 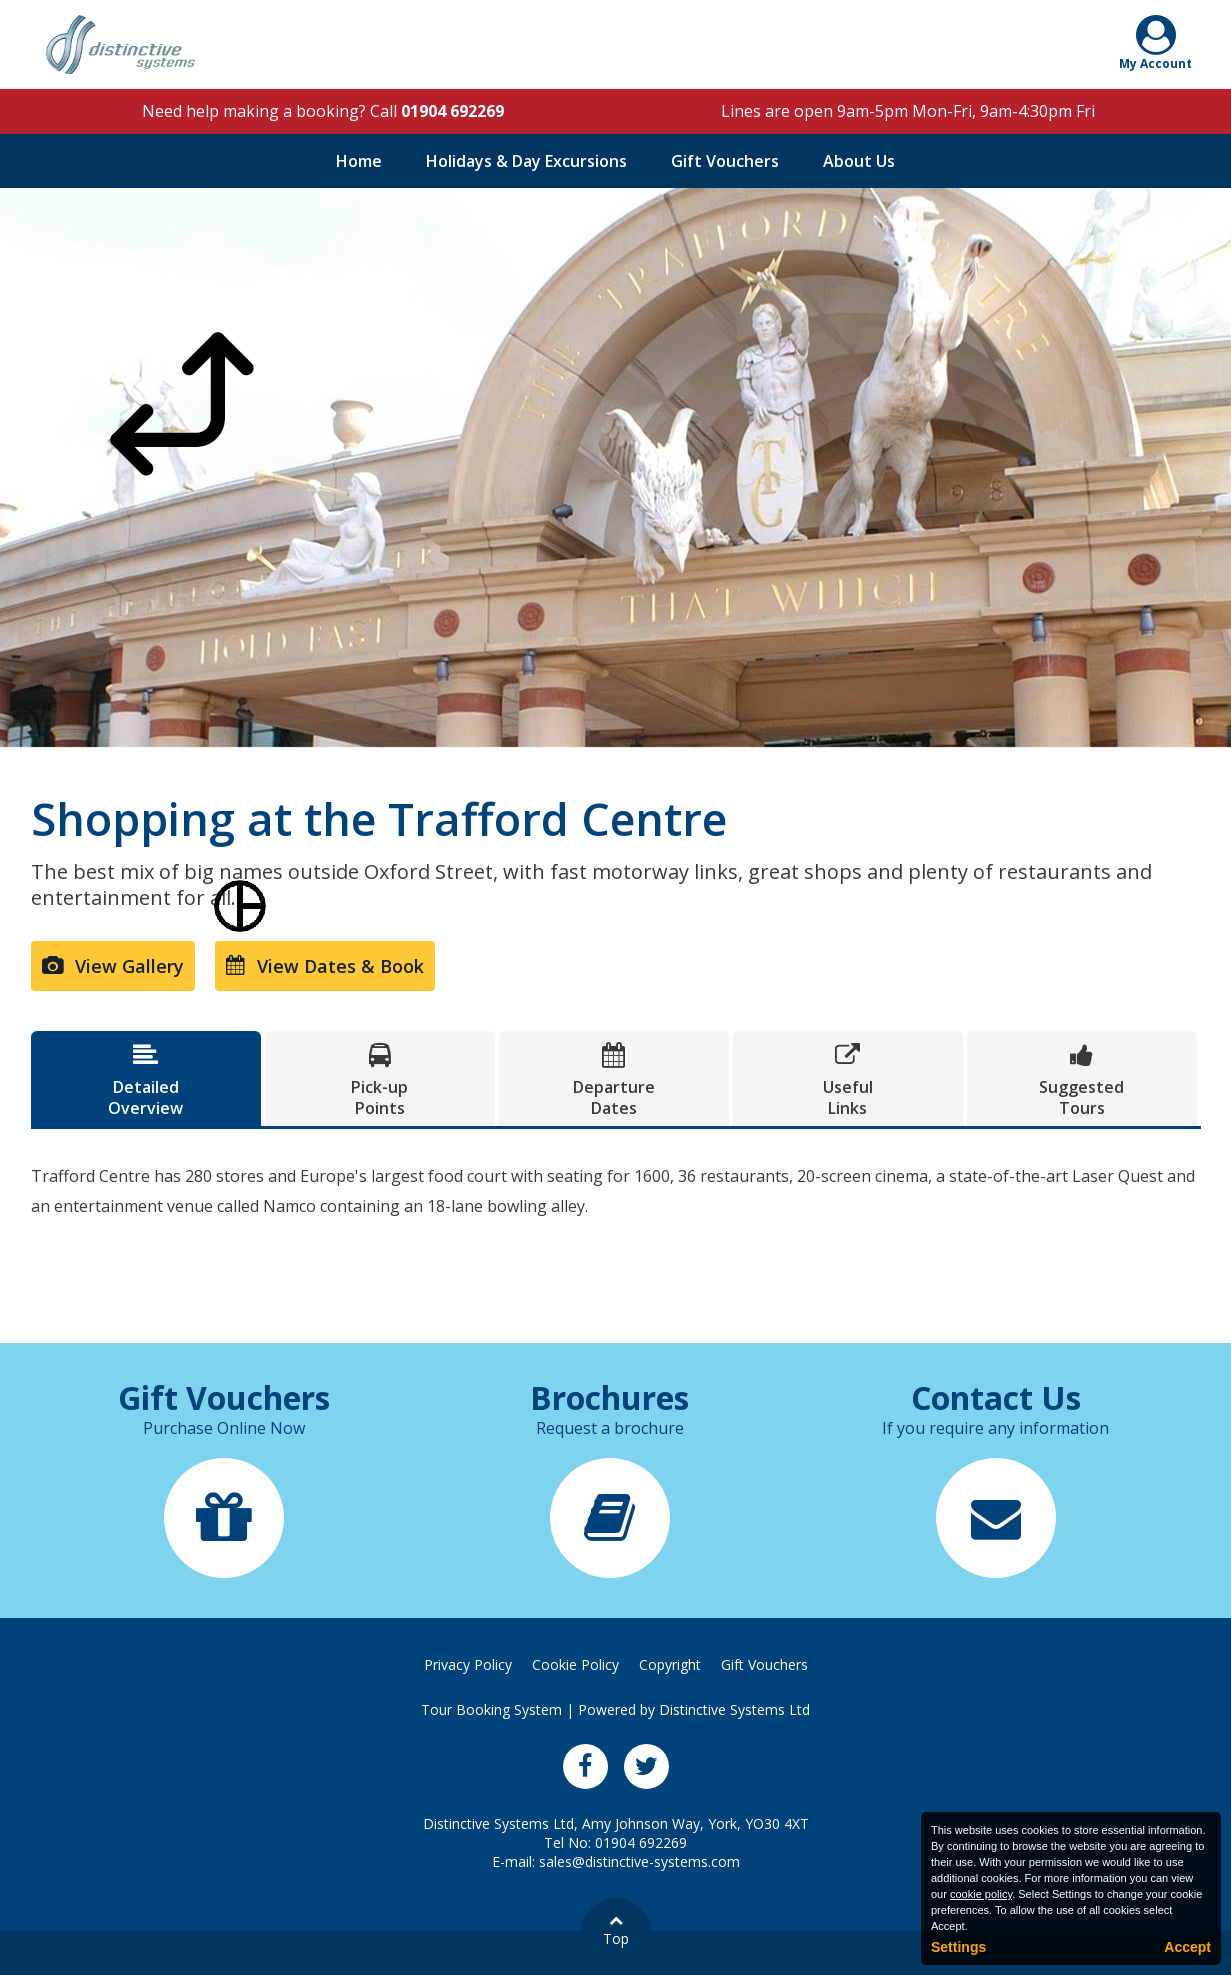 I want to click on view data breakdown or statistics, so click(x=240, y=906).